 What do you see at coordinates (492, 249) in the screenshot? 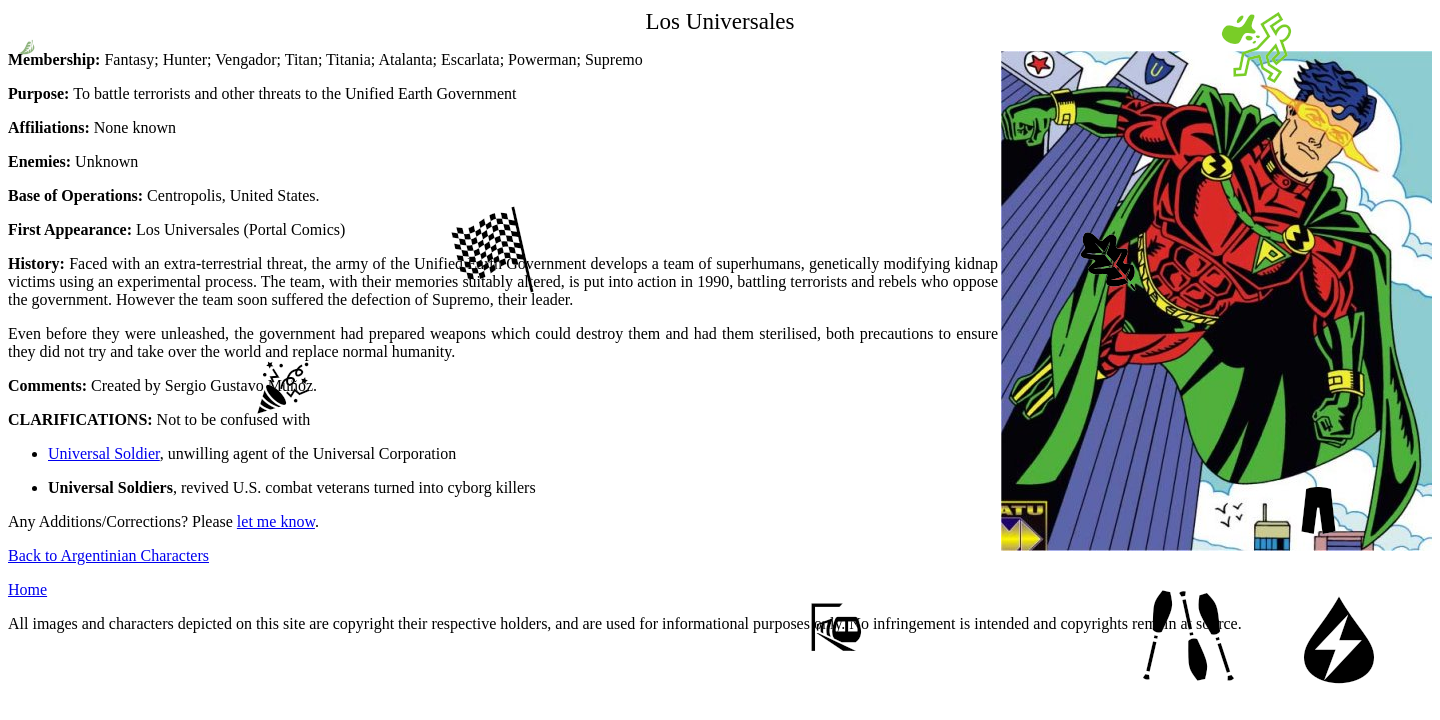
I see `indicates race finish or completion` at bounding box center [492, 249].